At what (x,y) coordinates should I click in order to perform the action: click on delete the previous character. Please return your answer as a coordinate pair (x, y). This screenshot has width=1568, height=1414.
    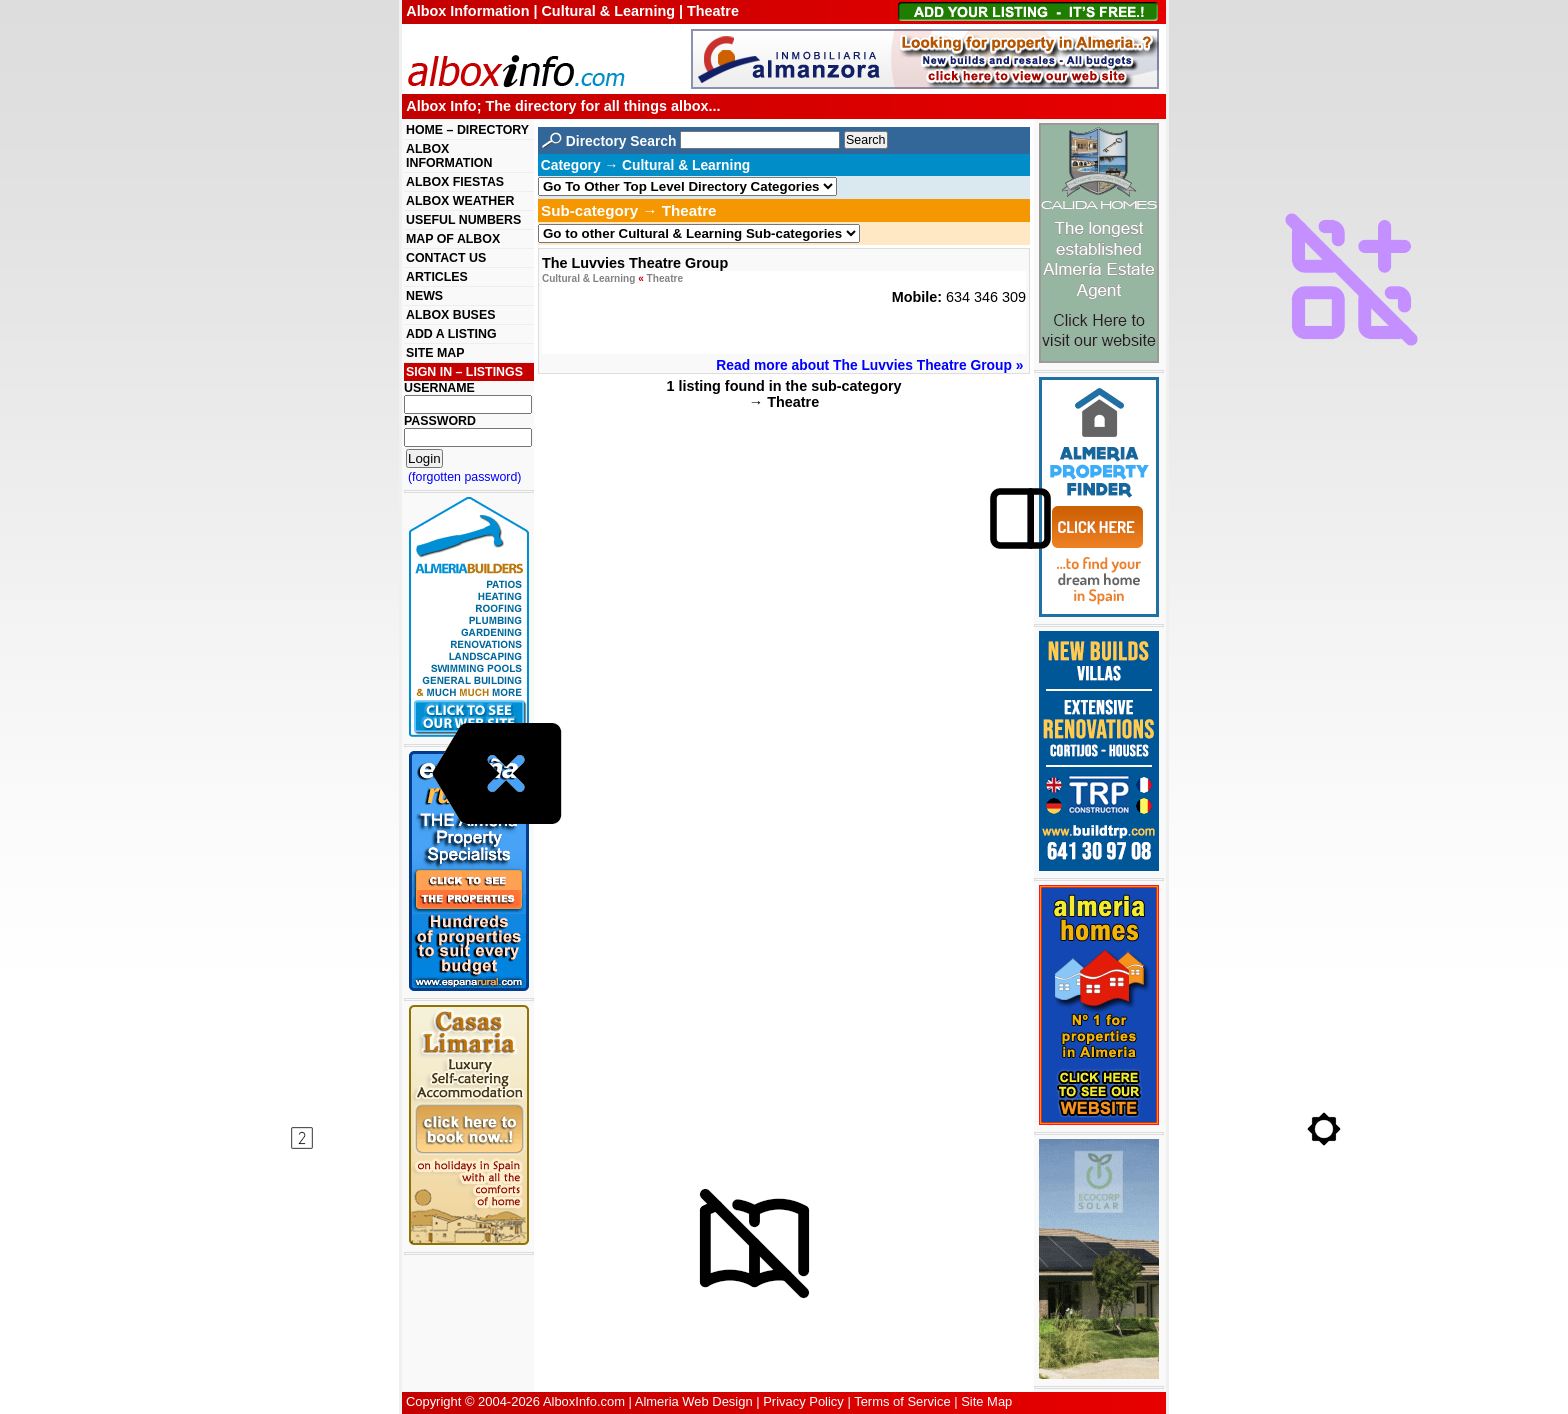
    Looking at the image, I should click on (501, 773).